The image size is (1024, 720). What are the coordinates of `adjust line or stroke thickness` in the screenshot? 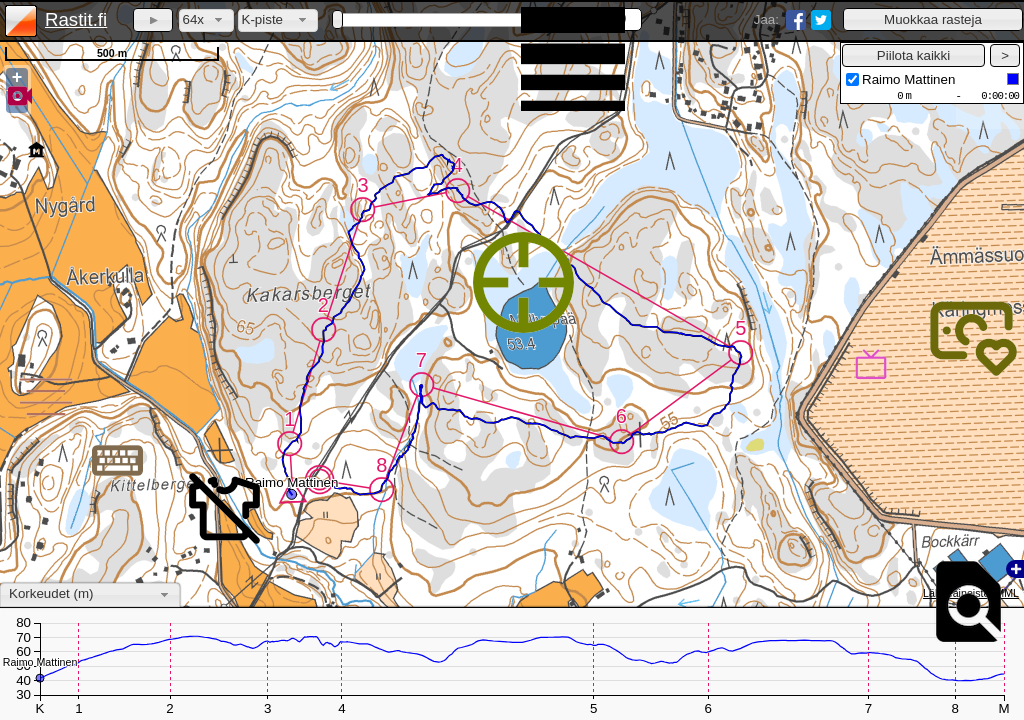 It's located at (573, 59).